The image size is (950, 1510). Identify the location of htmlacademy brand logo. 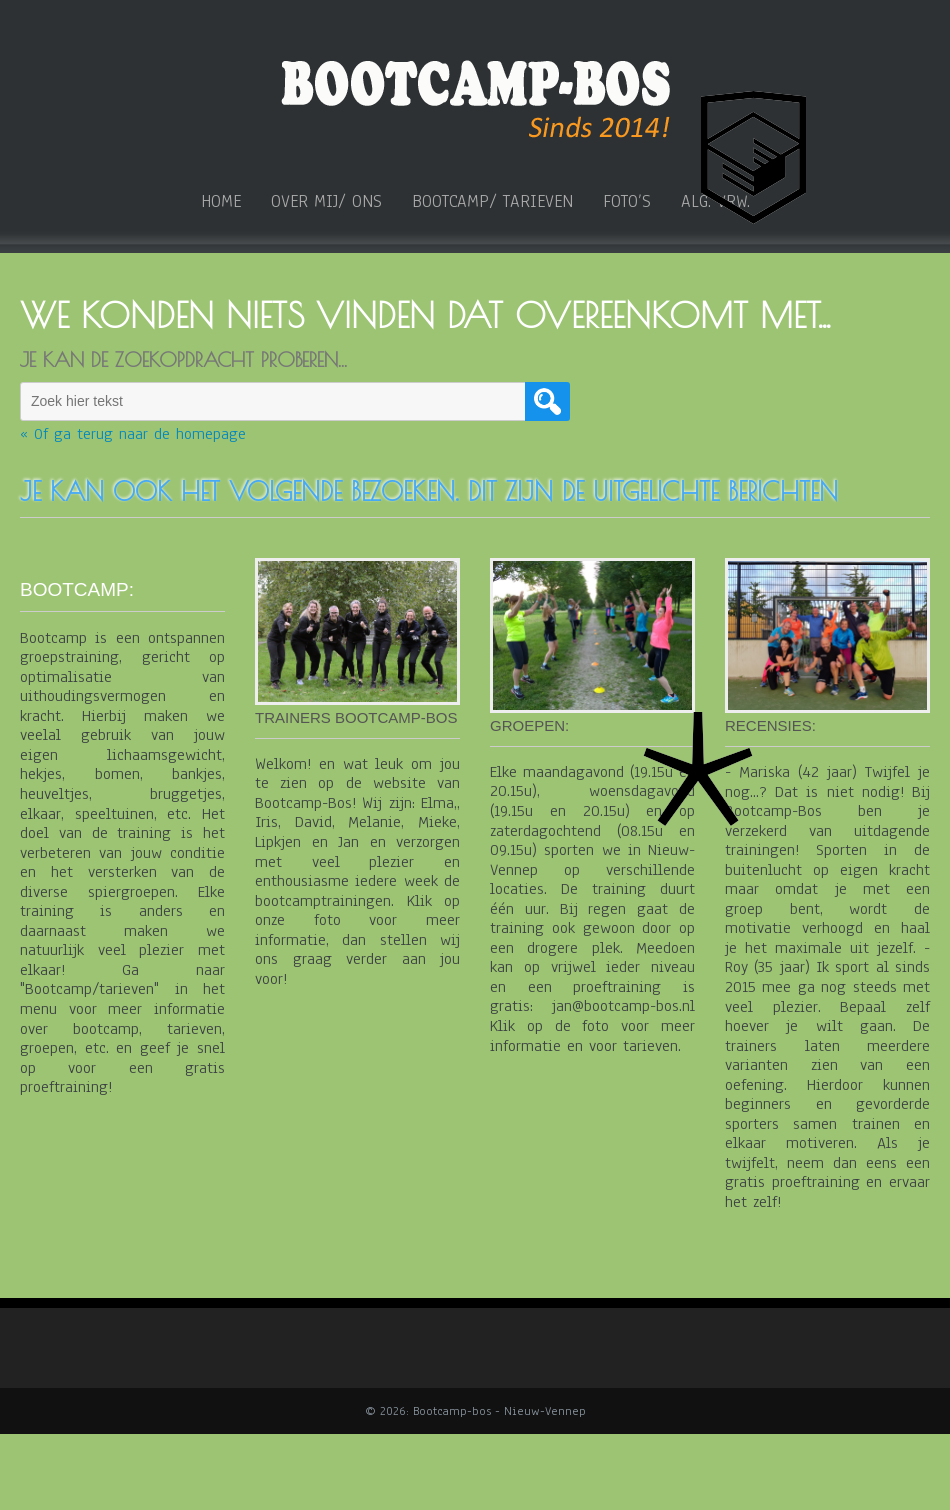
(753, 157).